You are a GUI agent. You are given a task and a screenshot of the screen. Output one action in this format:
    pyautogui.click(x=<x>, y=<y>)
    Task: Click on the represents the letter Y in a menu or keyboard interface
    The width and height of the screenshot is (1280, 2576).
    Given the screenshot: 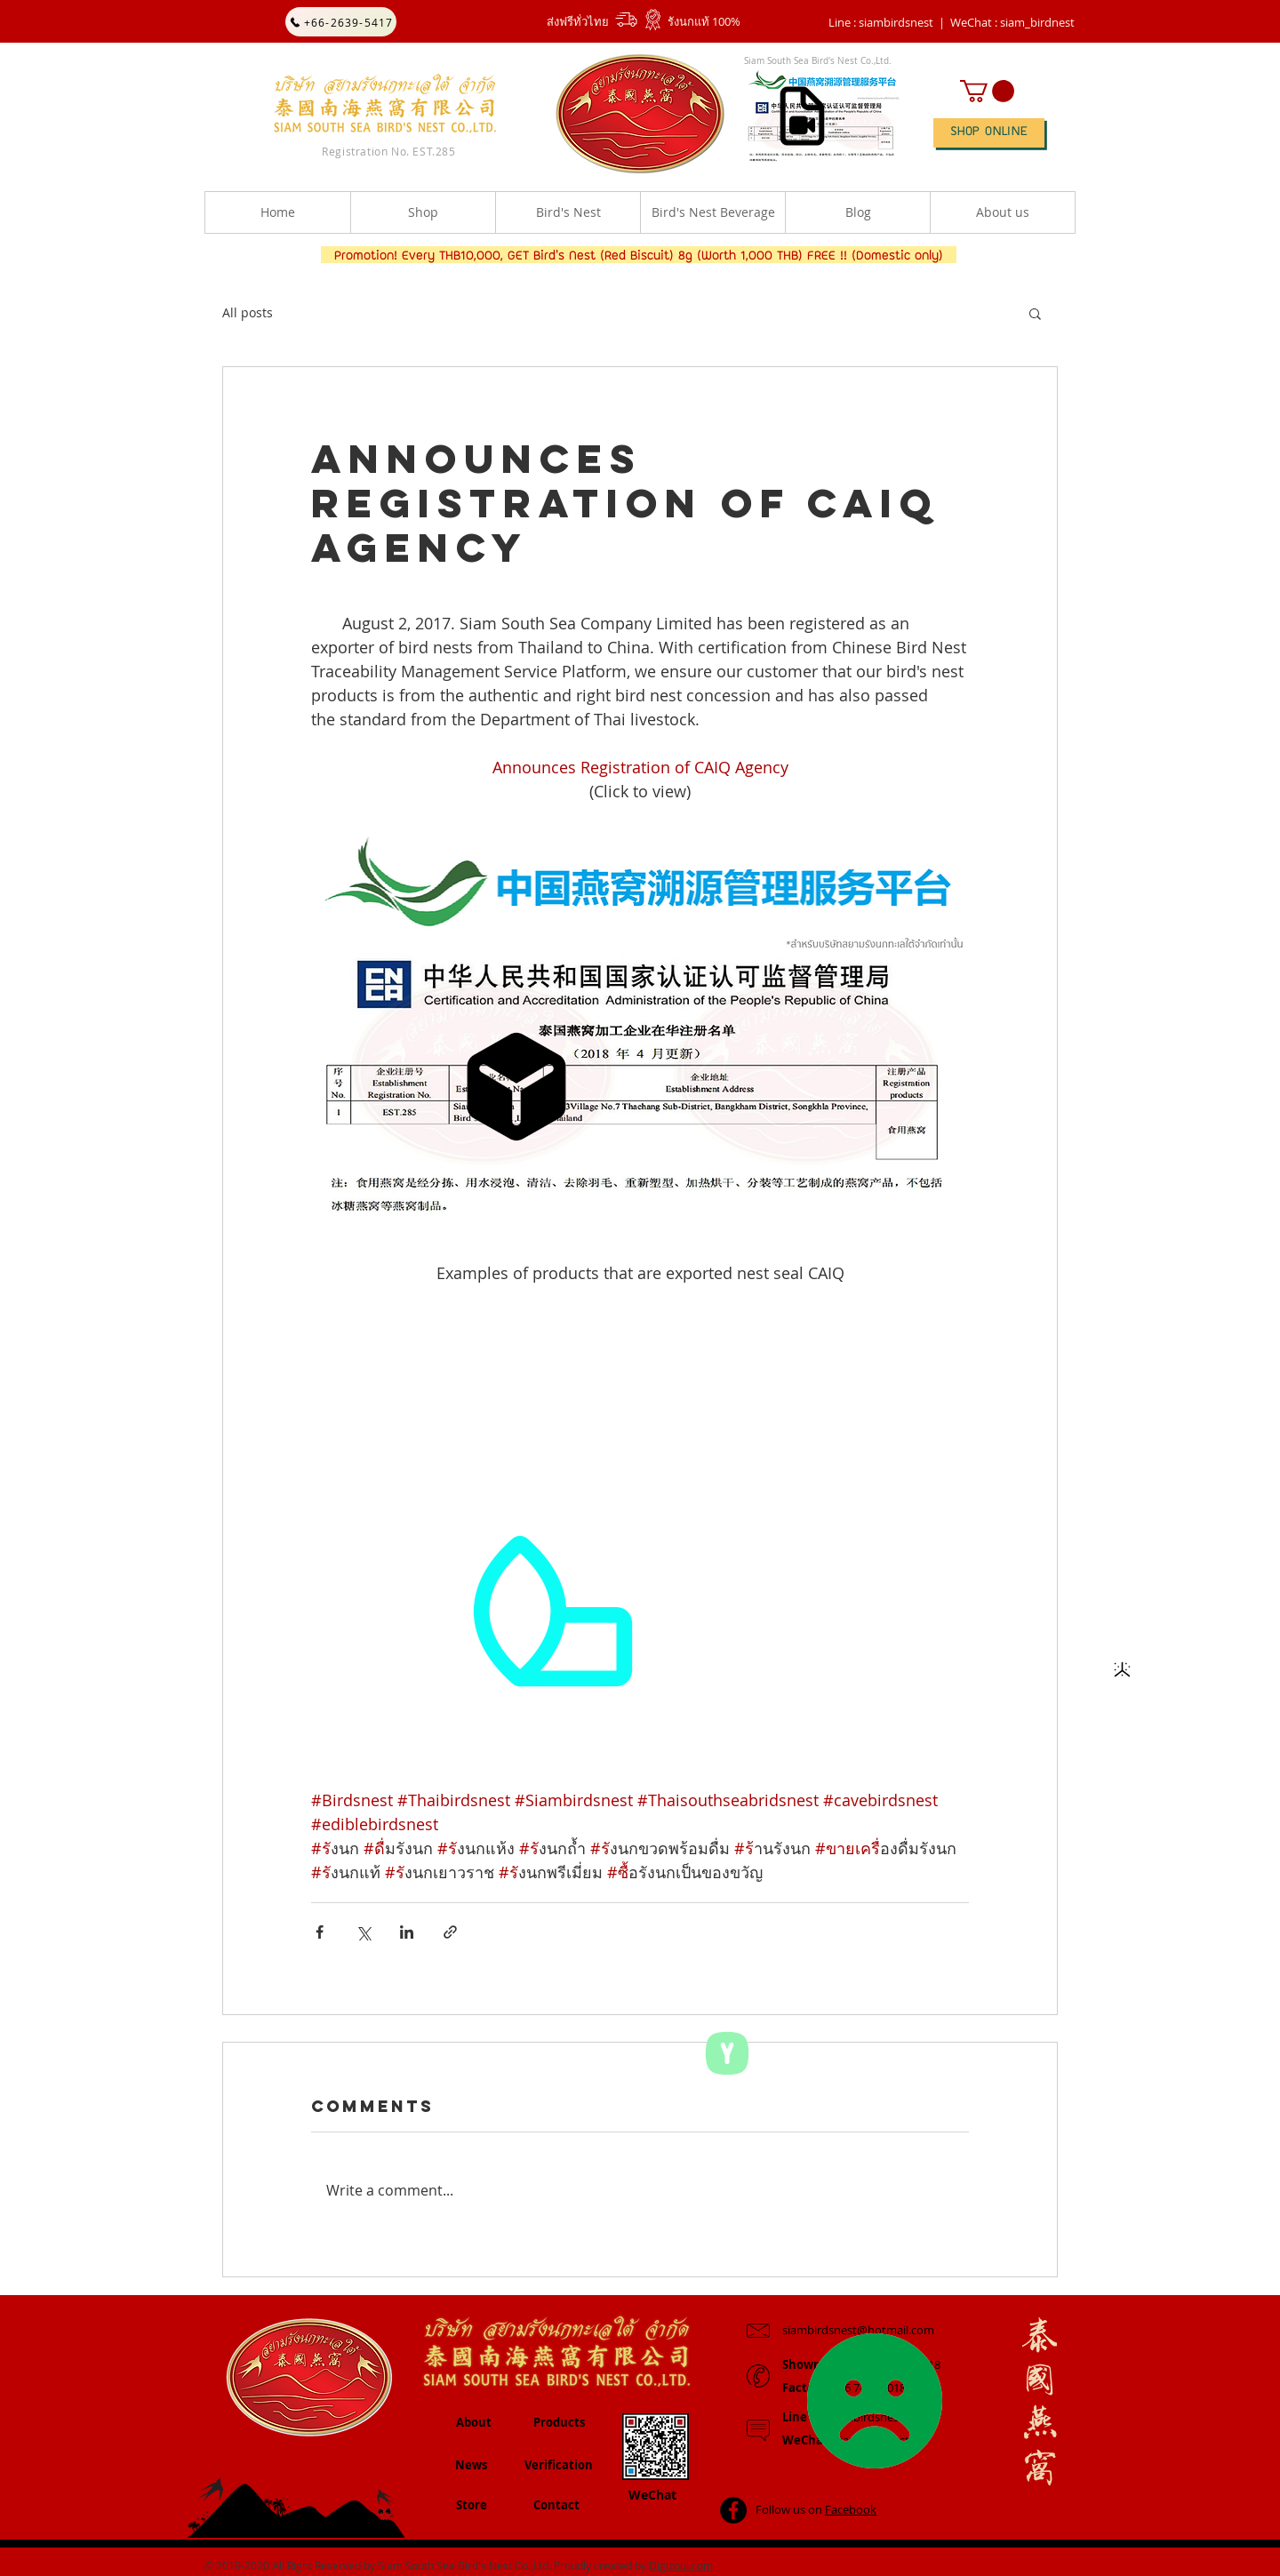 What is the action you would take?
    pyautogui.click(x=727, y=2053)
    